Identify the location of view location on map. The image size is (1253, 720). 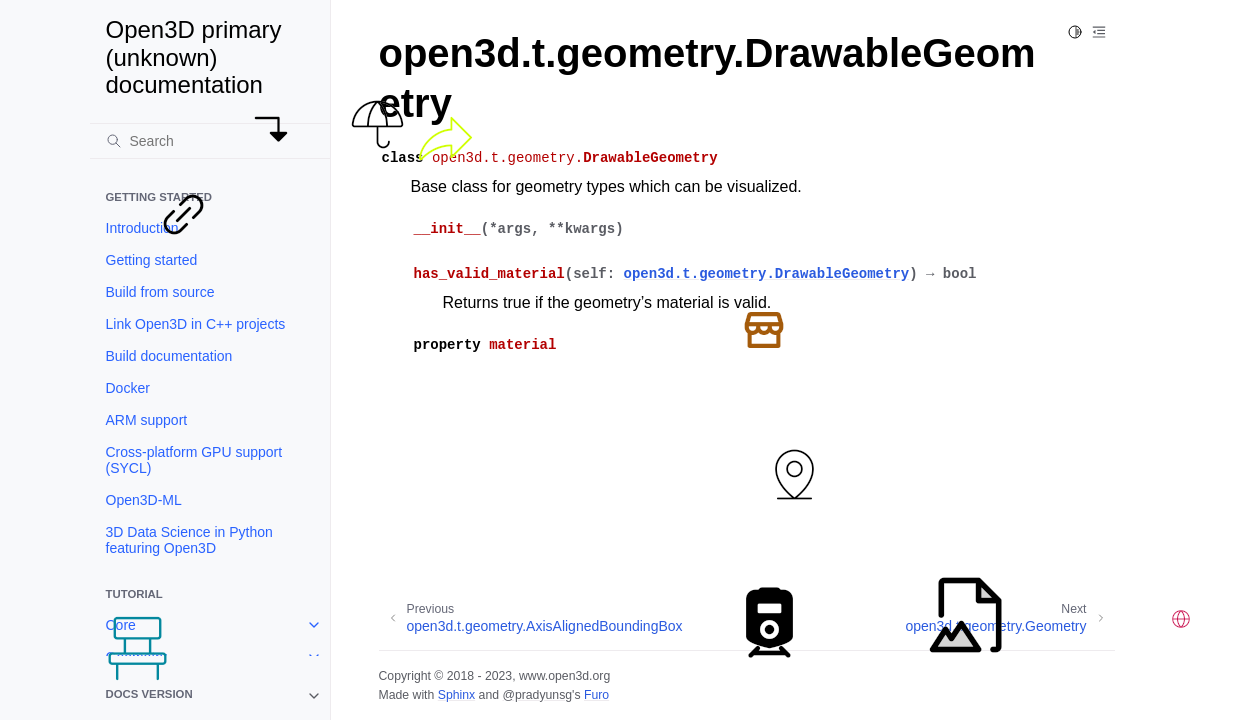
(794, 474).